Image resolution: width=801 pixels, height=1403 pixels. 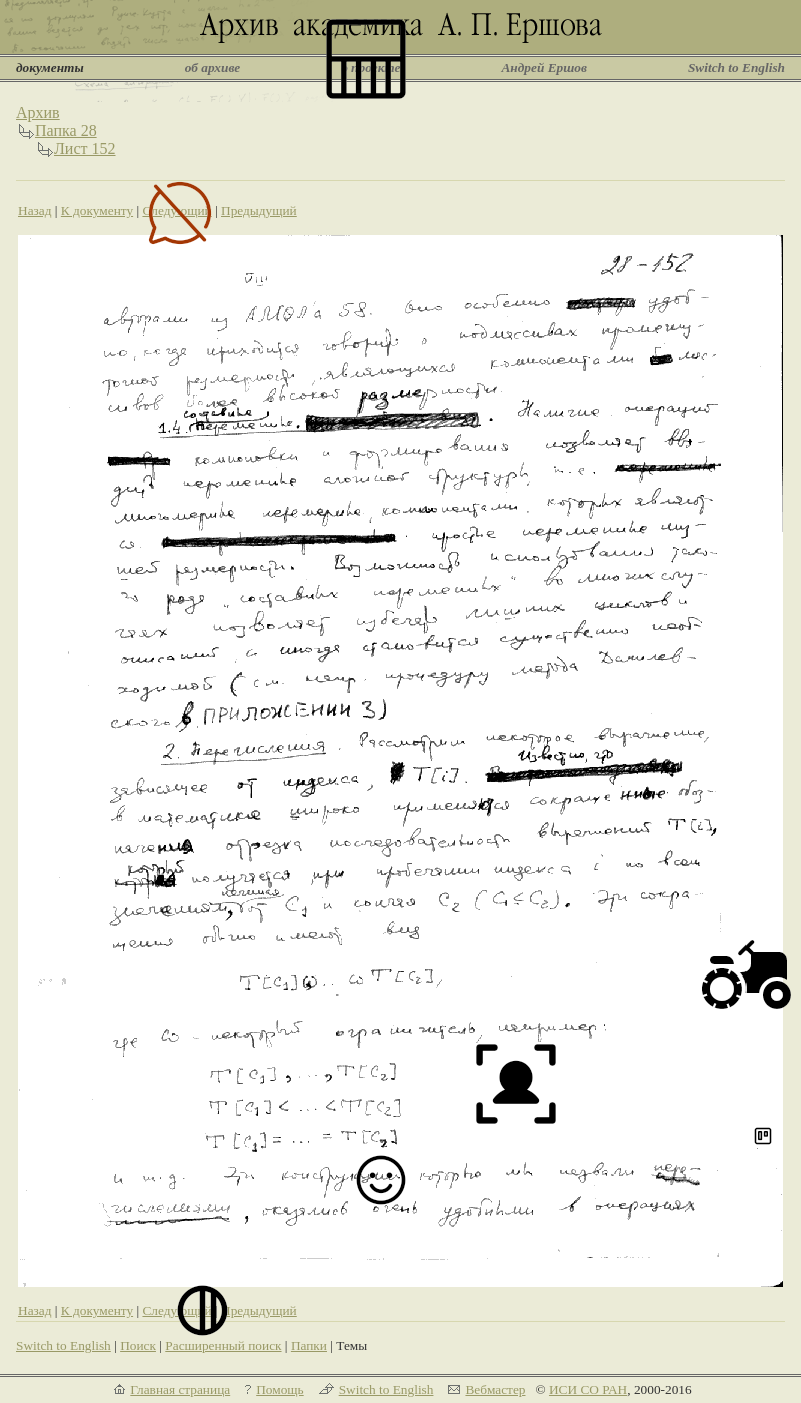 I want to click on access agricultural or farming features, so click(x=746, y=976).